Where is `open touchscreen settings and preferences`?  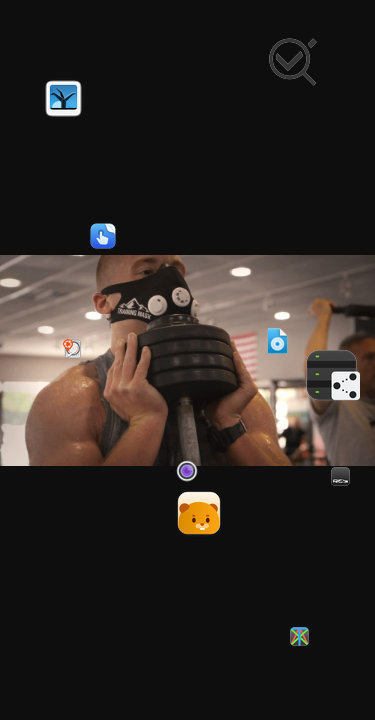
open touchscreen settings and preferences is located at coordinates (103, 236).